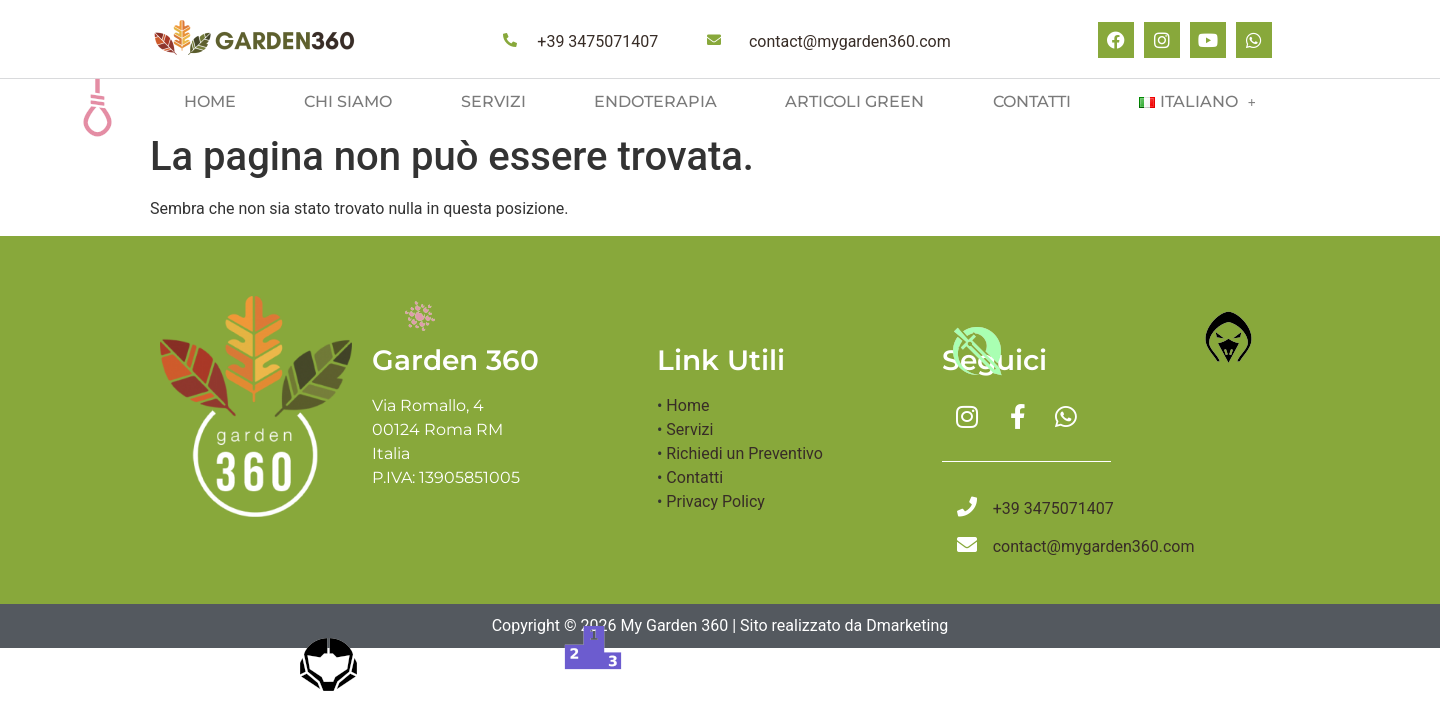  What do you see at coordinates (1228, 337) in the screenshot?
I see `select kenku character race` at bounding box center [1228, 337].